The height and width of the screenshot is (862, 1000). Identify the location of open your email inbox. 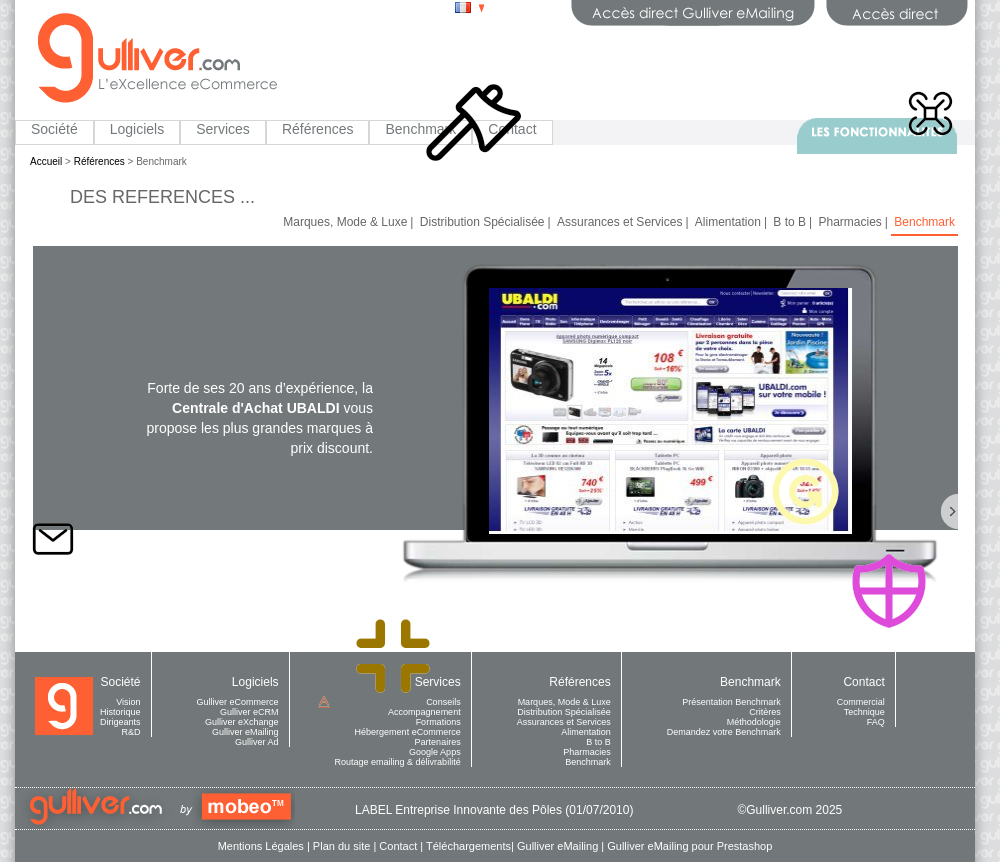
(53, 539).